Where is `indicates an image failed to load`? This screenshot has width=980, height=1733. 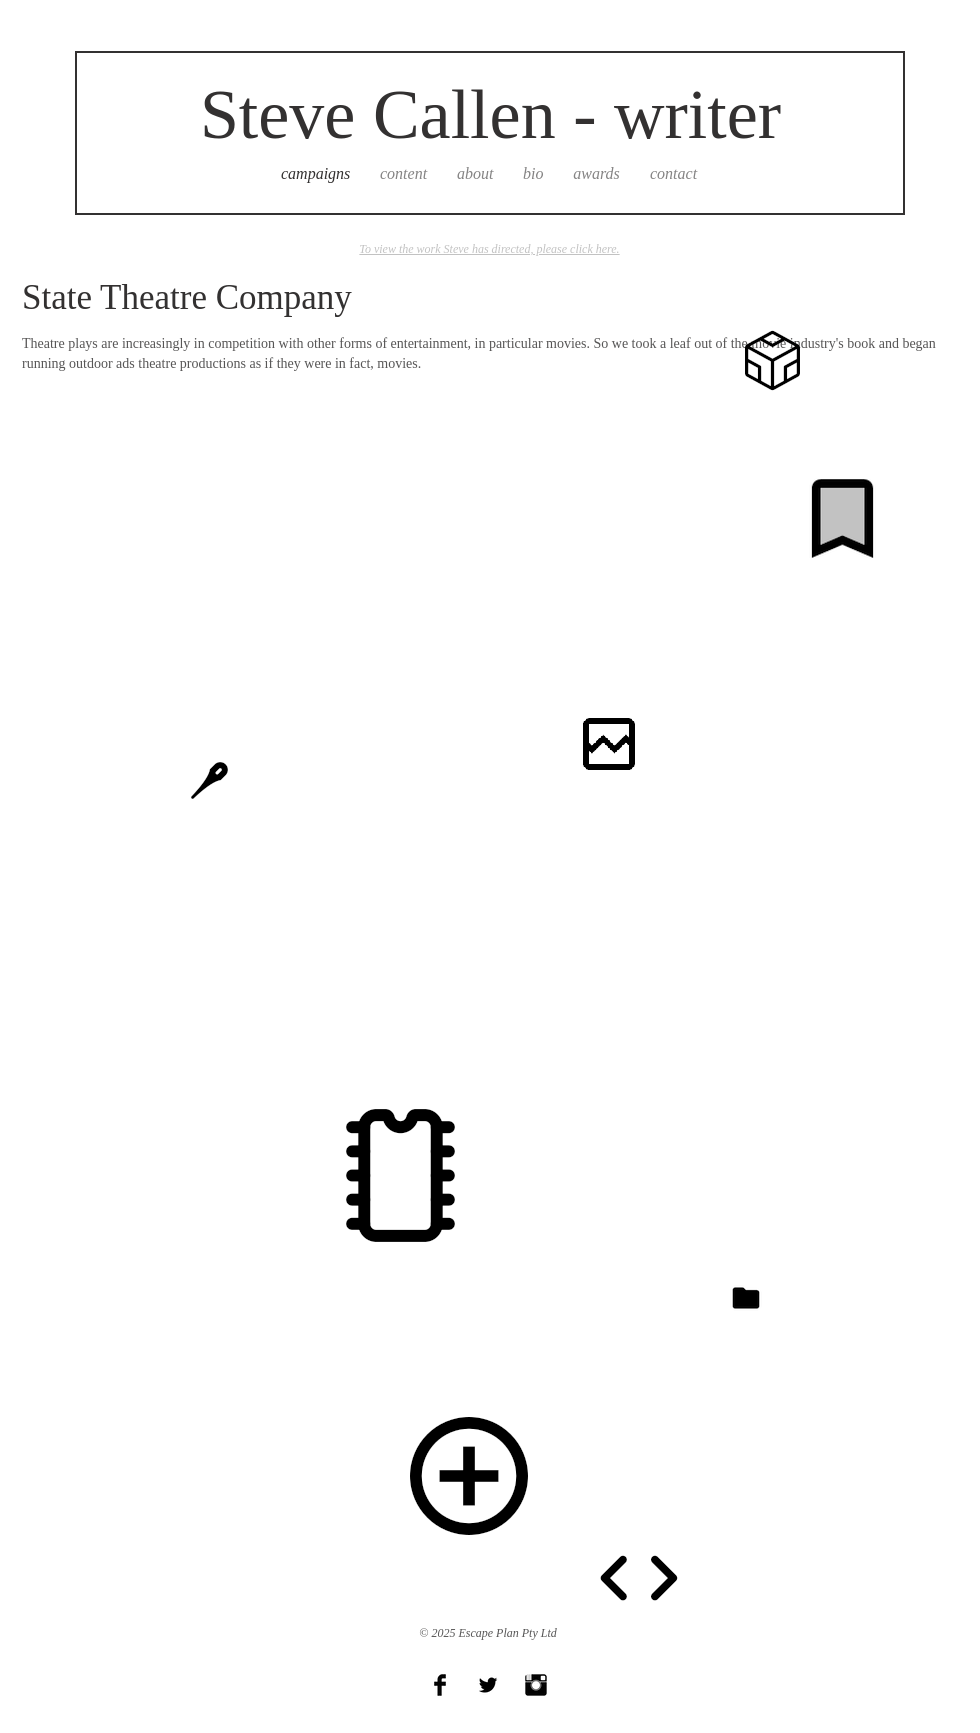
indicates an image failed to load is located at coordinates (609, 744).